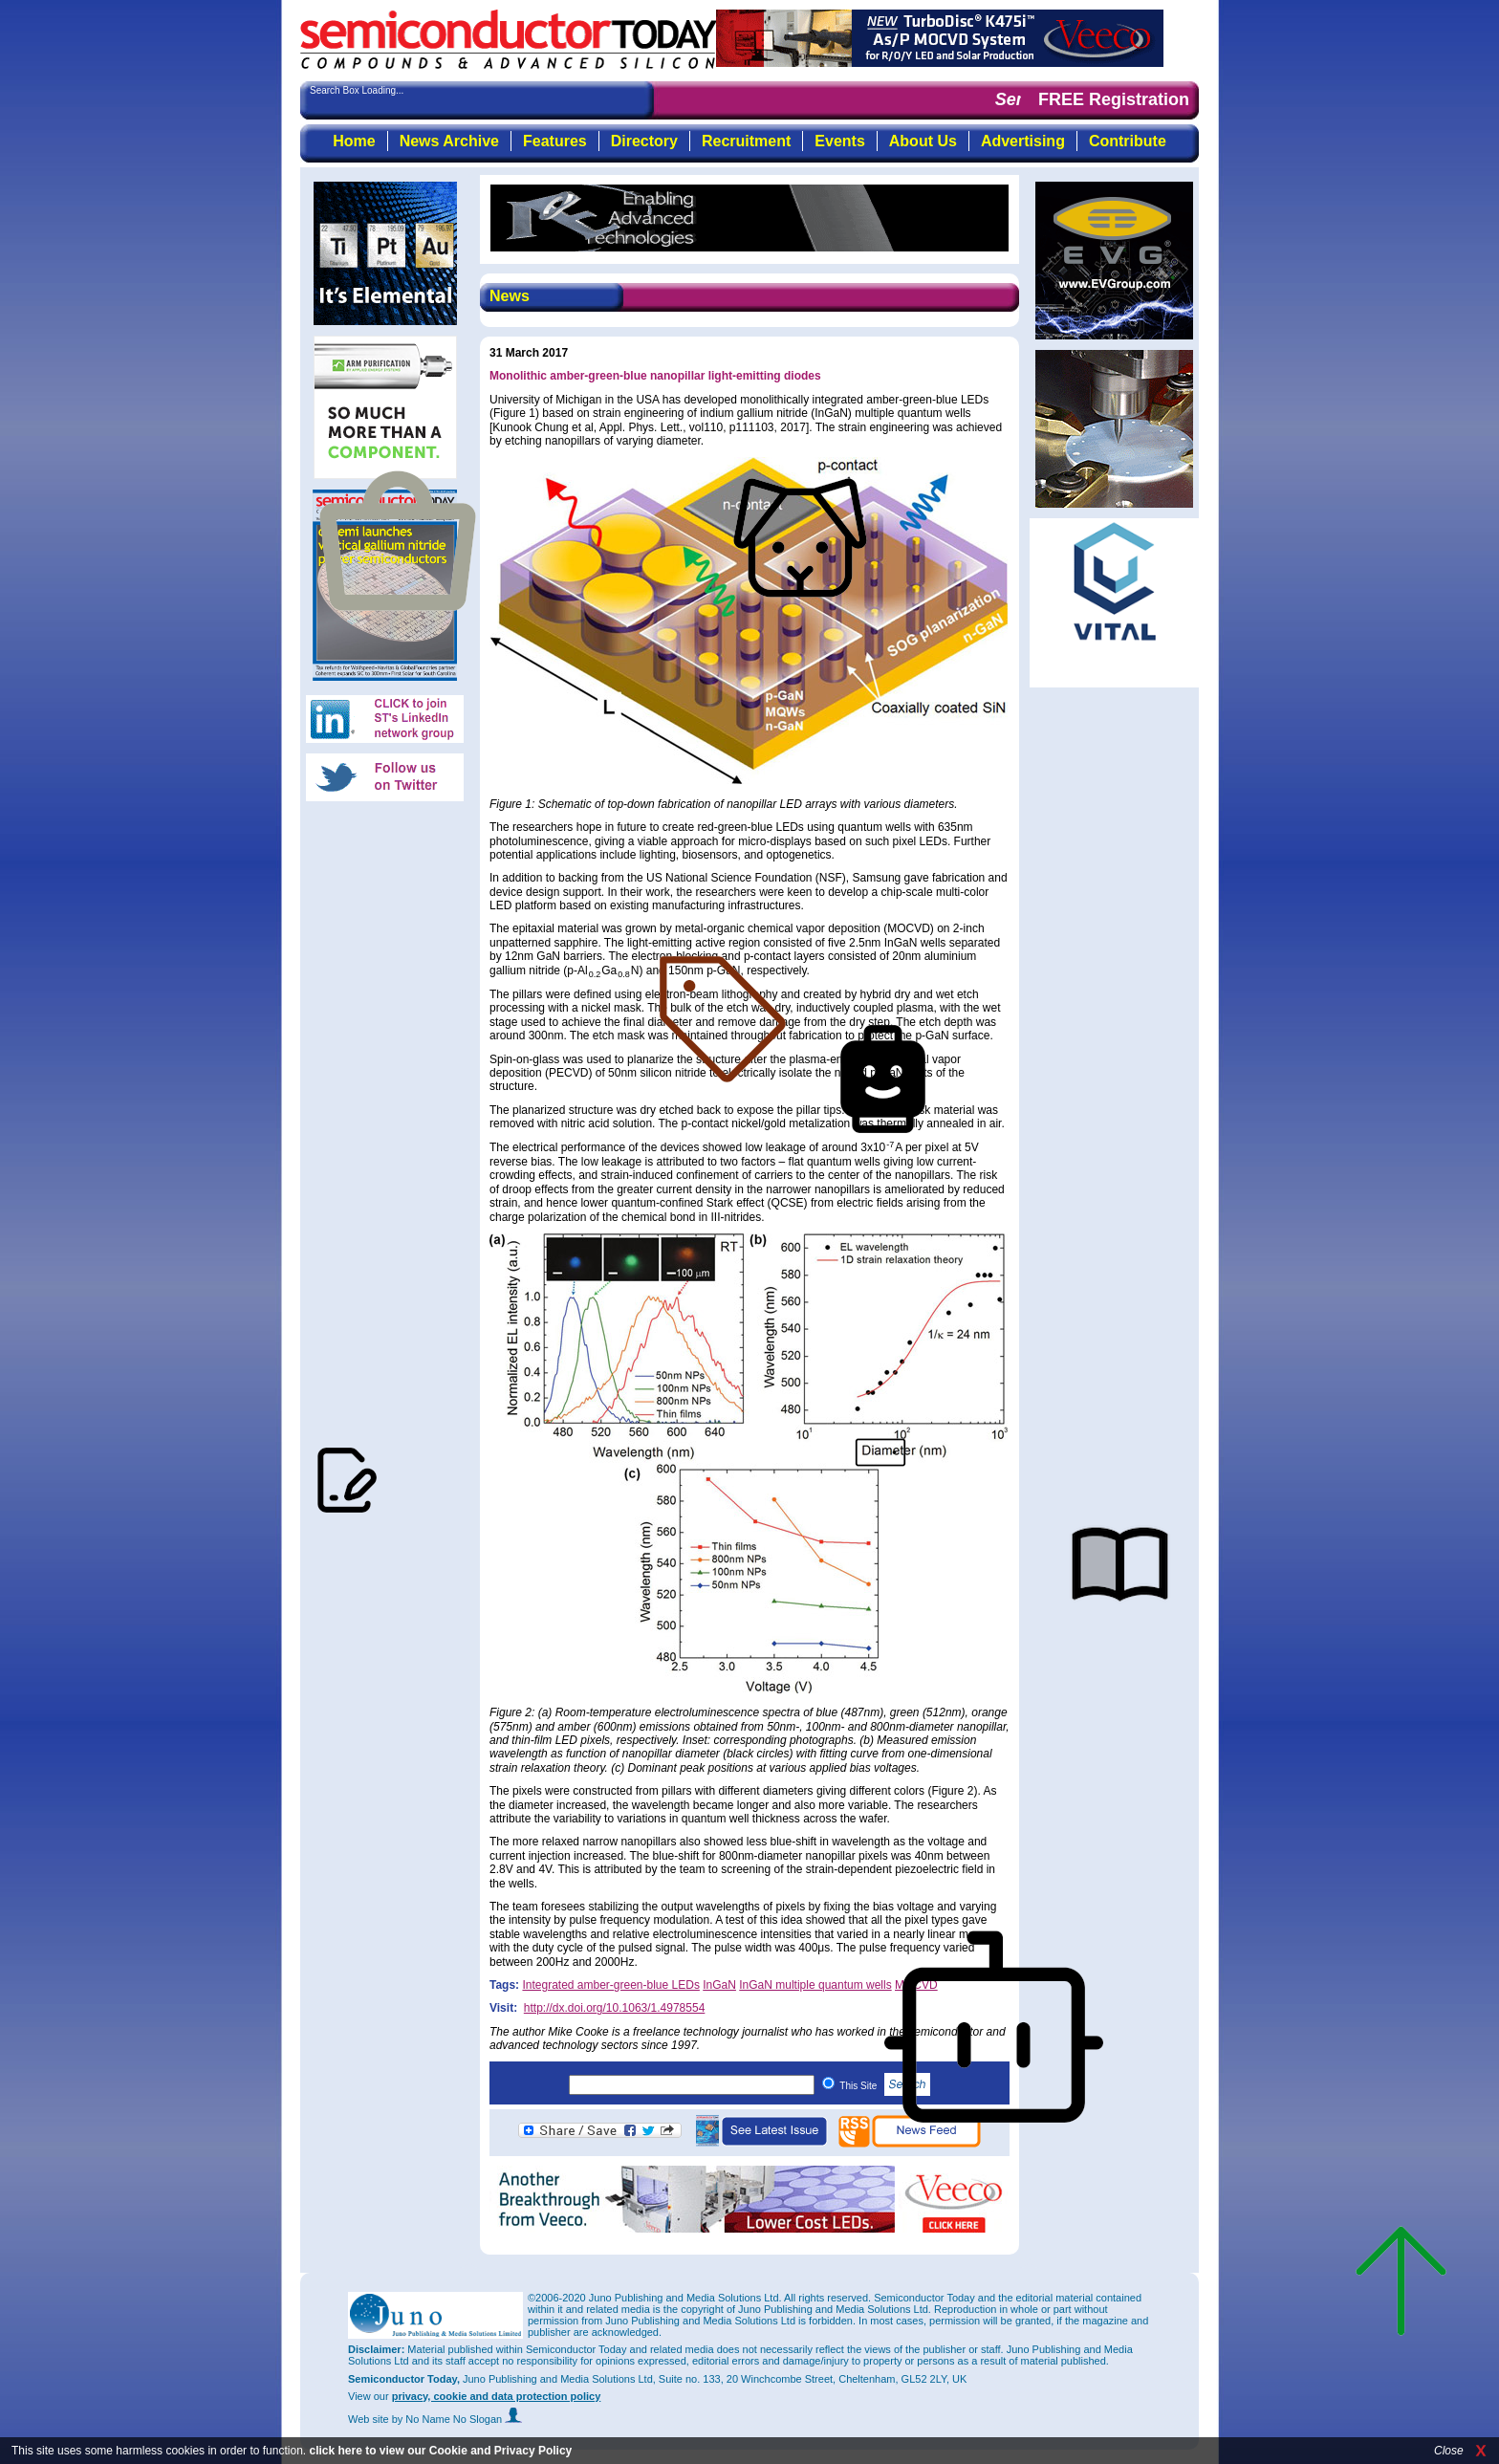  Describe the element at coordinates (800, 540) in the screenshot. I see `browse pet-related content or services` at that location.